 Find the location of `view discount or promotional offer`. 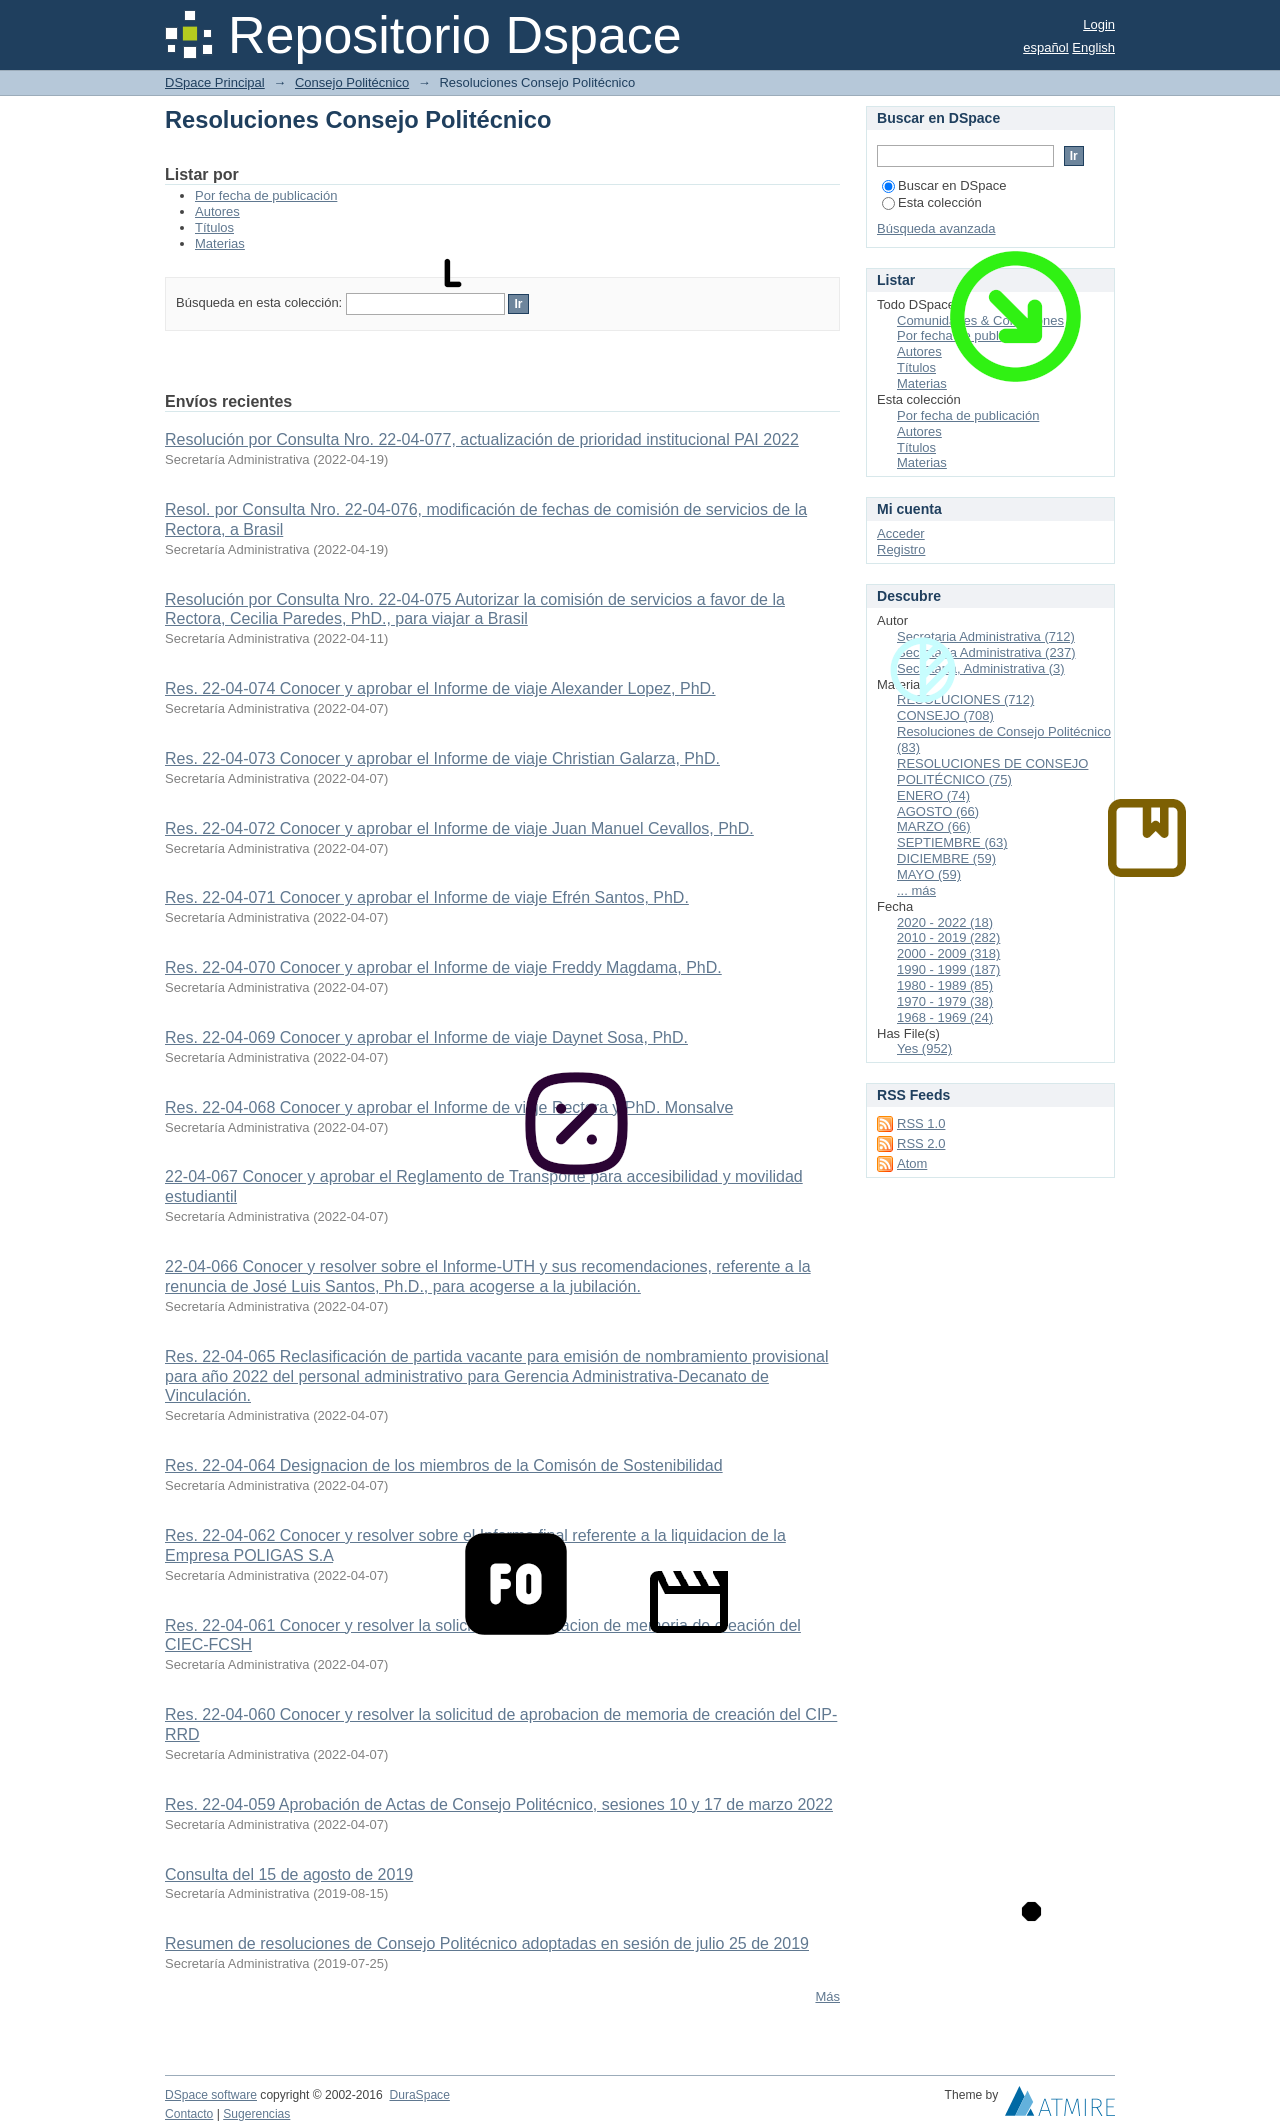

view discount or promotional offer is located at coordinates (576, 1123).